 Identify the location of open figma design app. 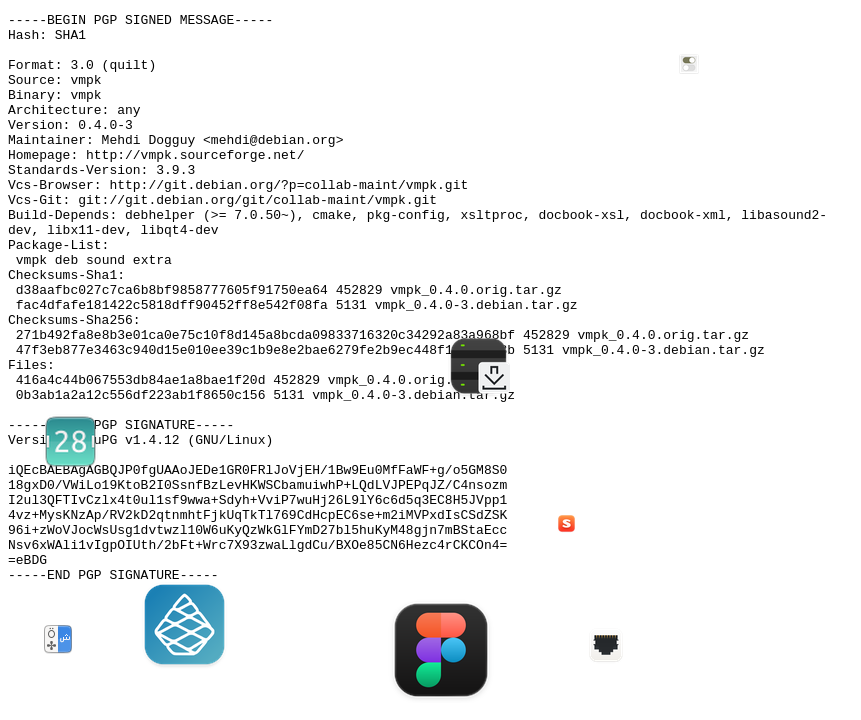
(441, 650).